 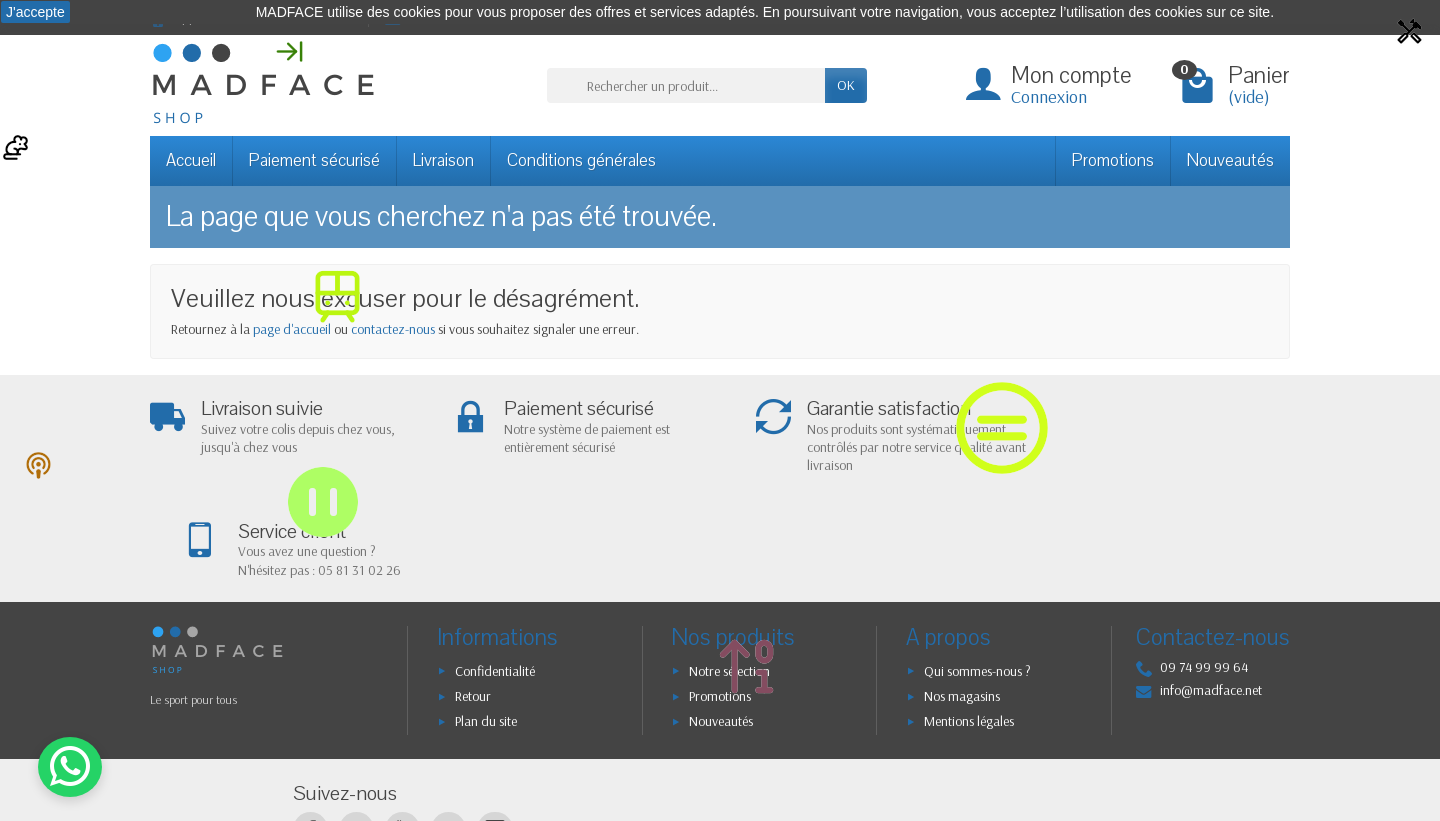 What do you see at coordinates (289, 51) in the screenshot?
I see `move item to the end of a list` at bounding box center [289, 51].